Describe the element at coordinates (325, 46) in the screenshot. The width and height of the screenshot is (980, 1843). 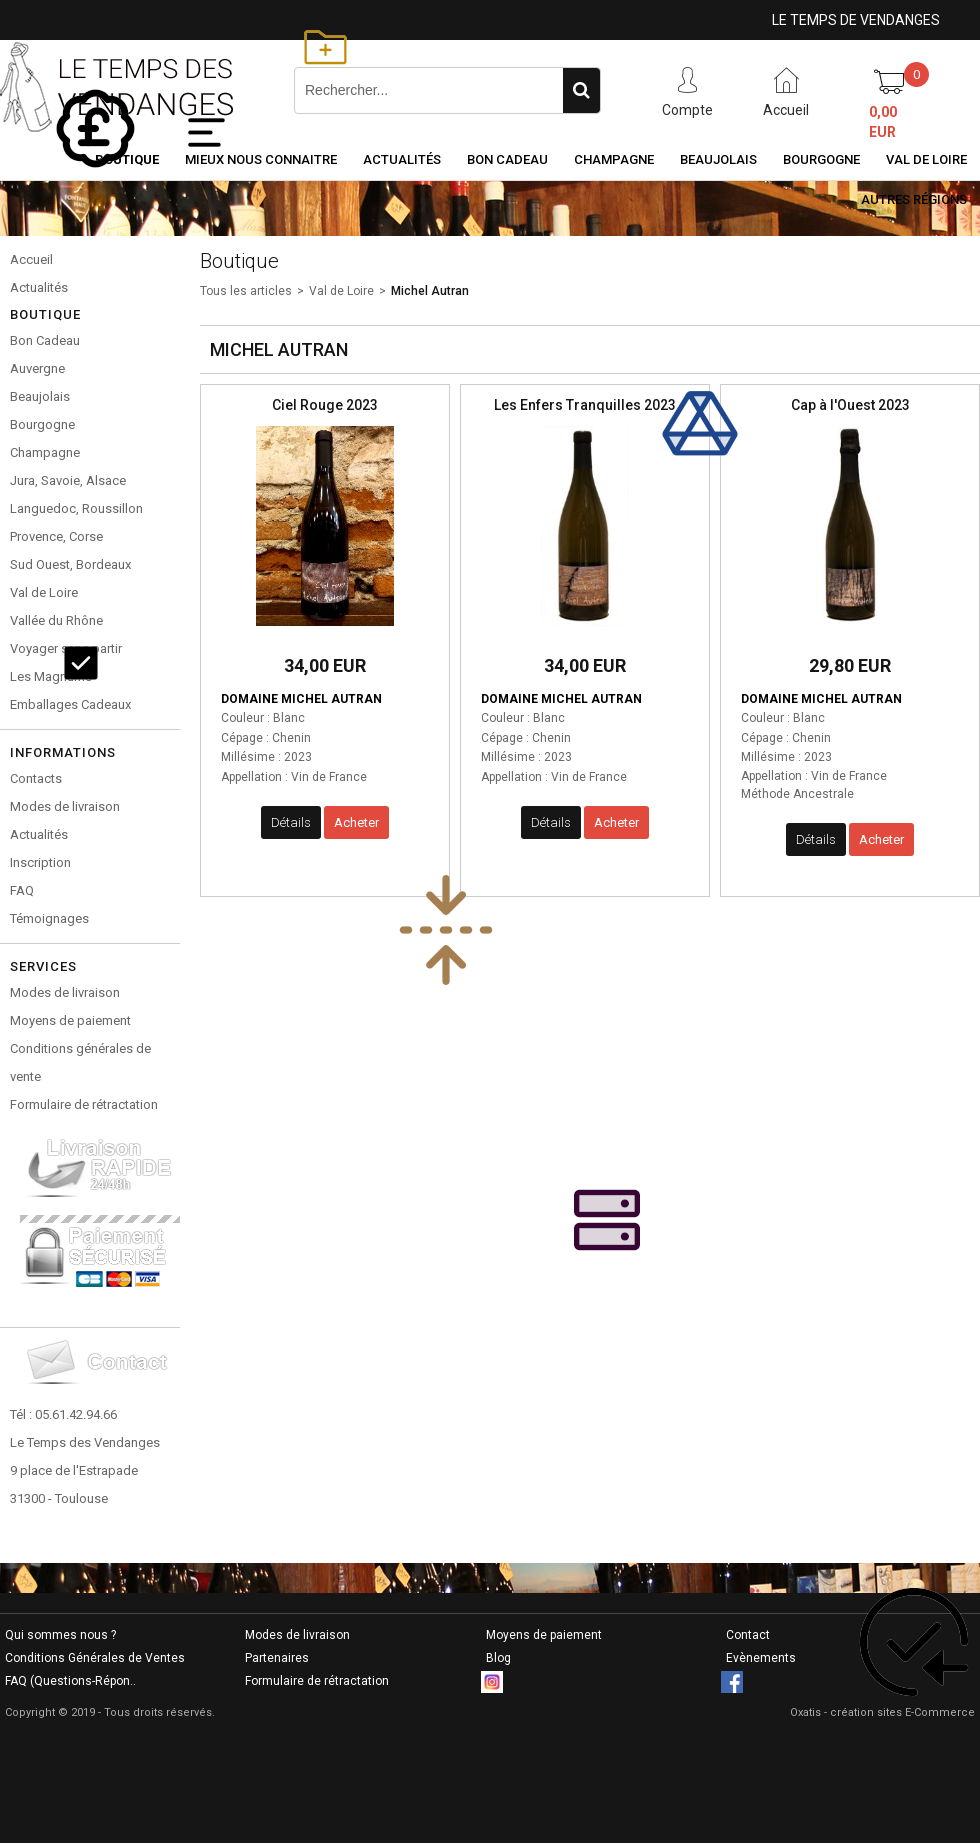
I see `create a new folder` at that location.